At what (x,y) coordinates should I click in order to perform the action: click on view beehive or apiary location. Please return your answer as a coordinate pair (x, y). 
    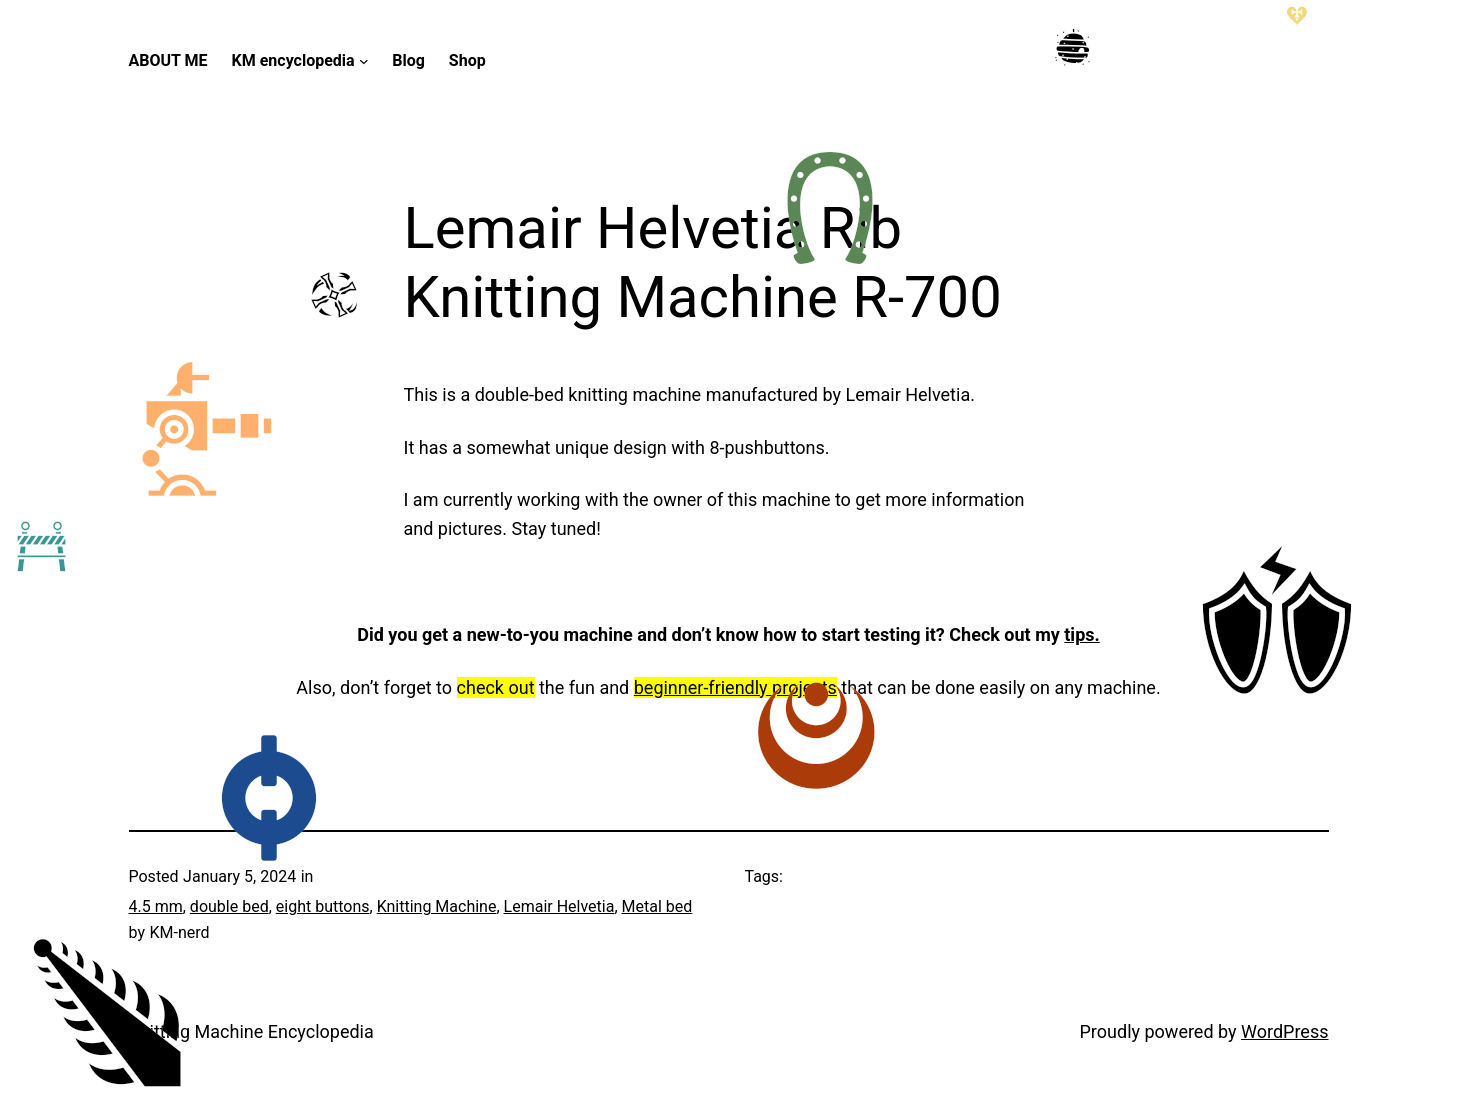
    Looking at the image, I should click on (1073, 47).